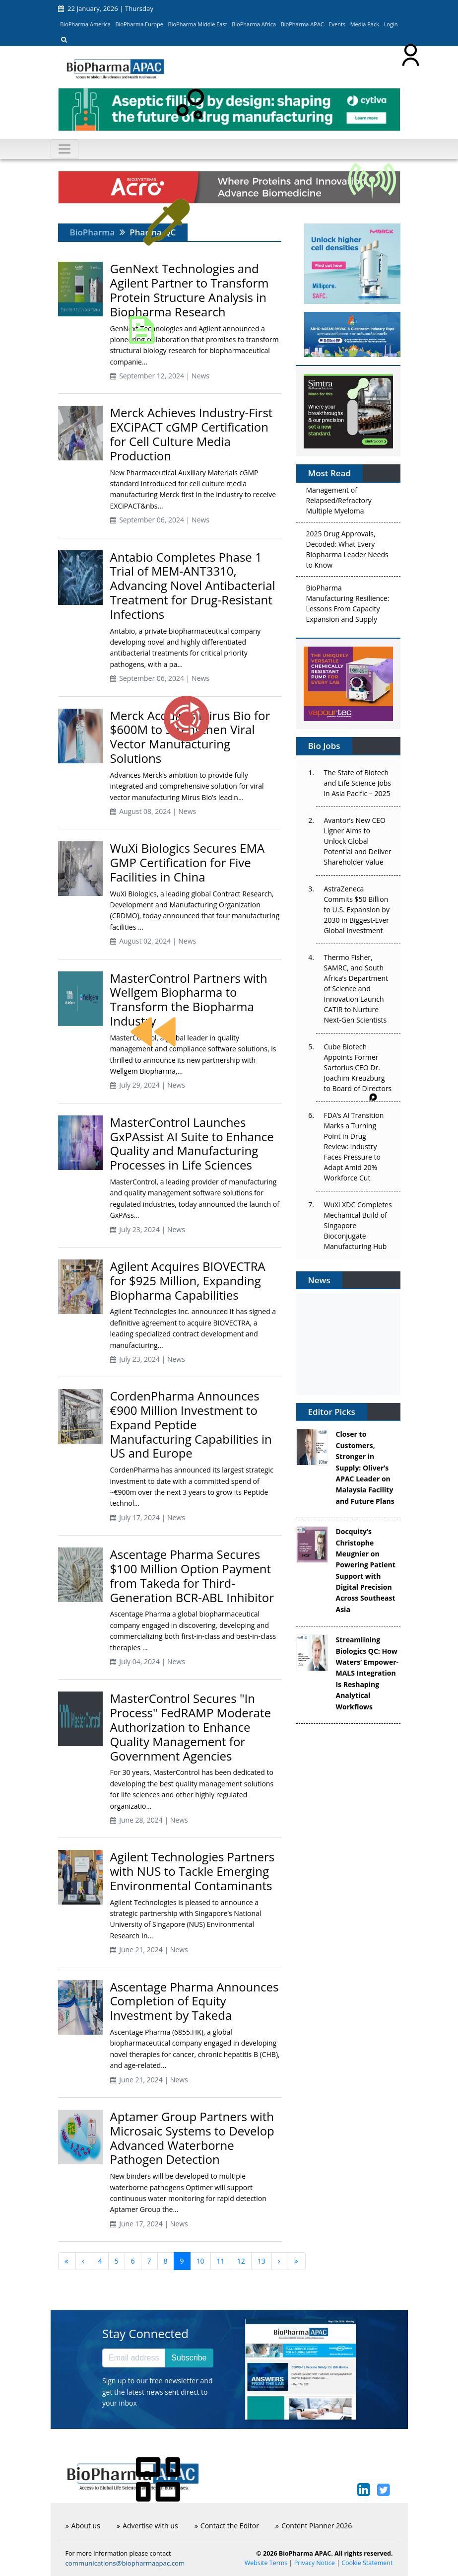 The height and width of the screenshot is (2576, 458). I want to click on pick a color from the screen, so click(166, 222).